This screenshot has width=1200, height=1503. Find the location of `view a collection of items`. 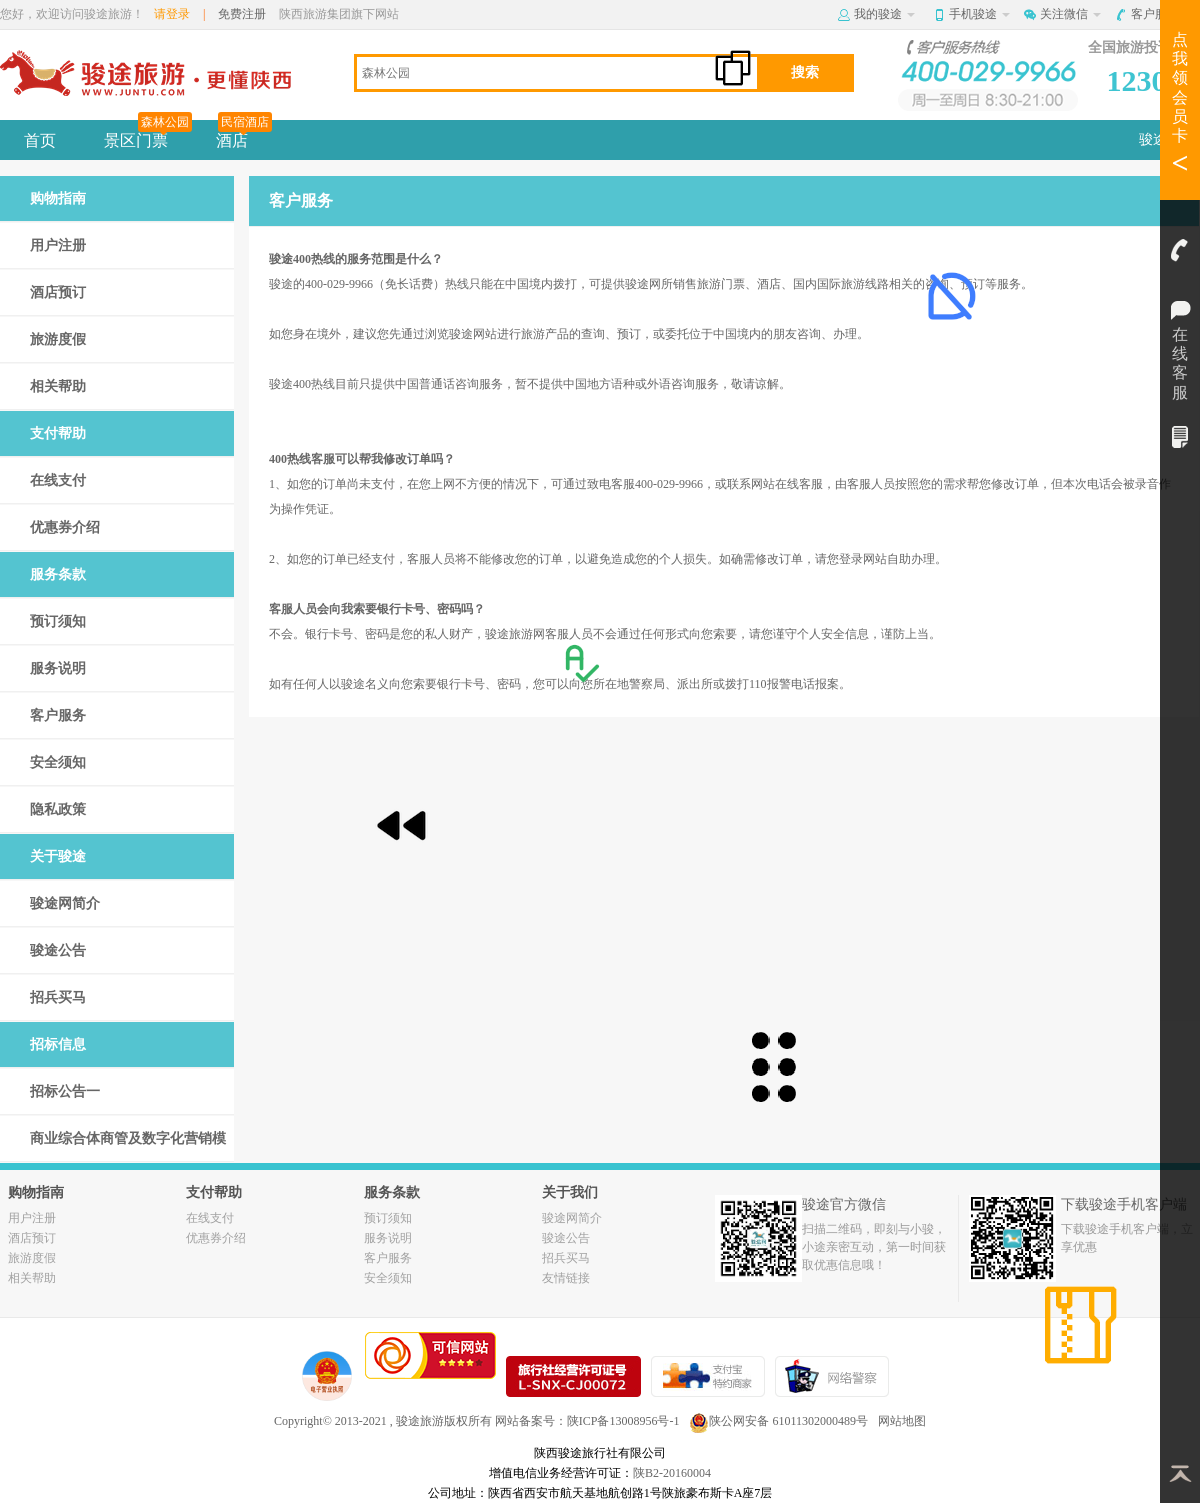

view a collection of items is located at coordinates (733, 68).